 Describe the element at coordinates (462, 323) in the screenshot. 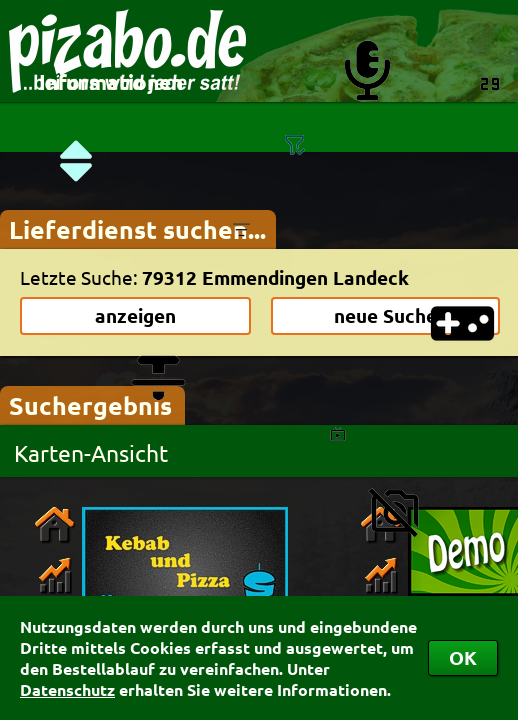

I see `access games or gaming features` at that location.